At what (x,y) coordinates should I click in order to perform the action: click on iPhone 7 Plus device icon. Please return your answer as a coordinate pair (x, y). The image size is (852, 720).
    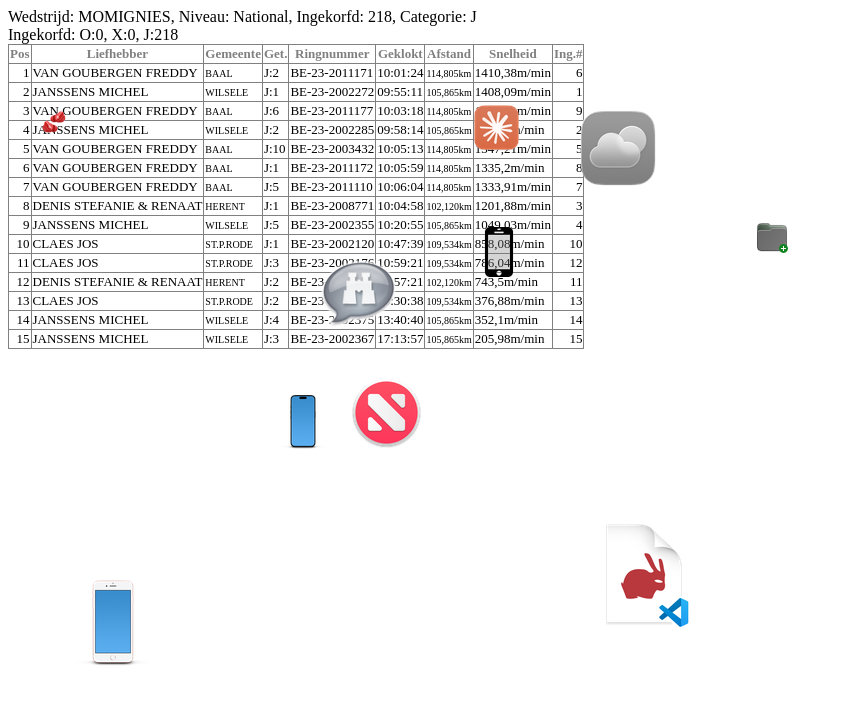
    Looking at the image, I should click on (113, 623).